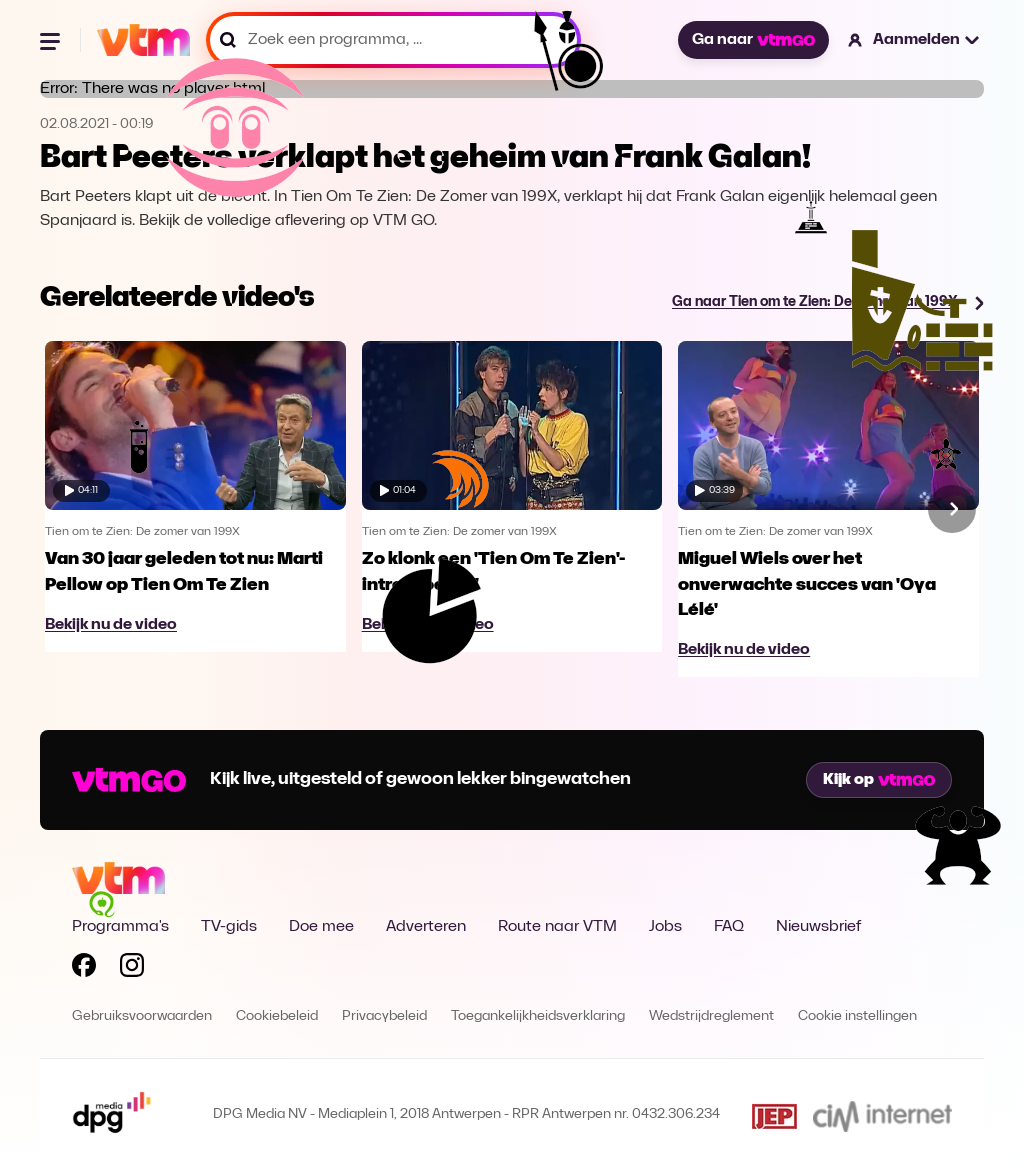 This screenshot has width=1024, height=1172. What do you see at coordinates (235, 127) in the screenshot?
I see `a stylized character or avatar icon` at bounding box center [235, 127].